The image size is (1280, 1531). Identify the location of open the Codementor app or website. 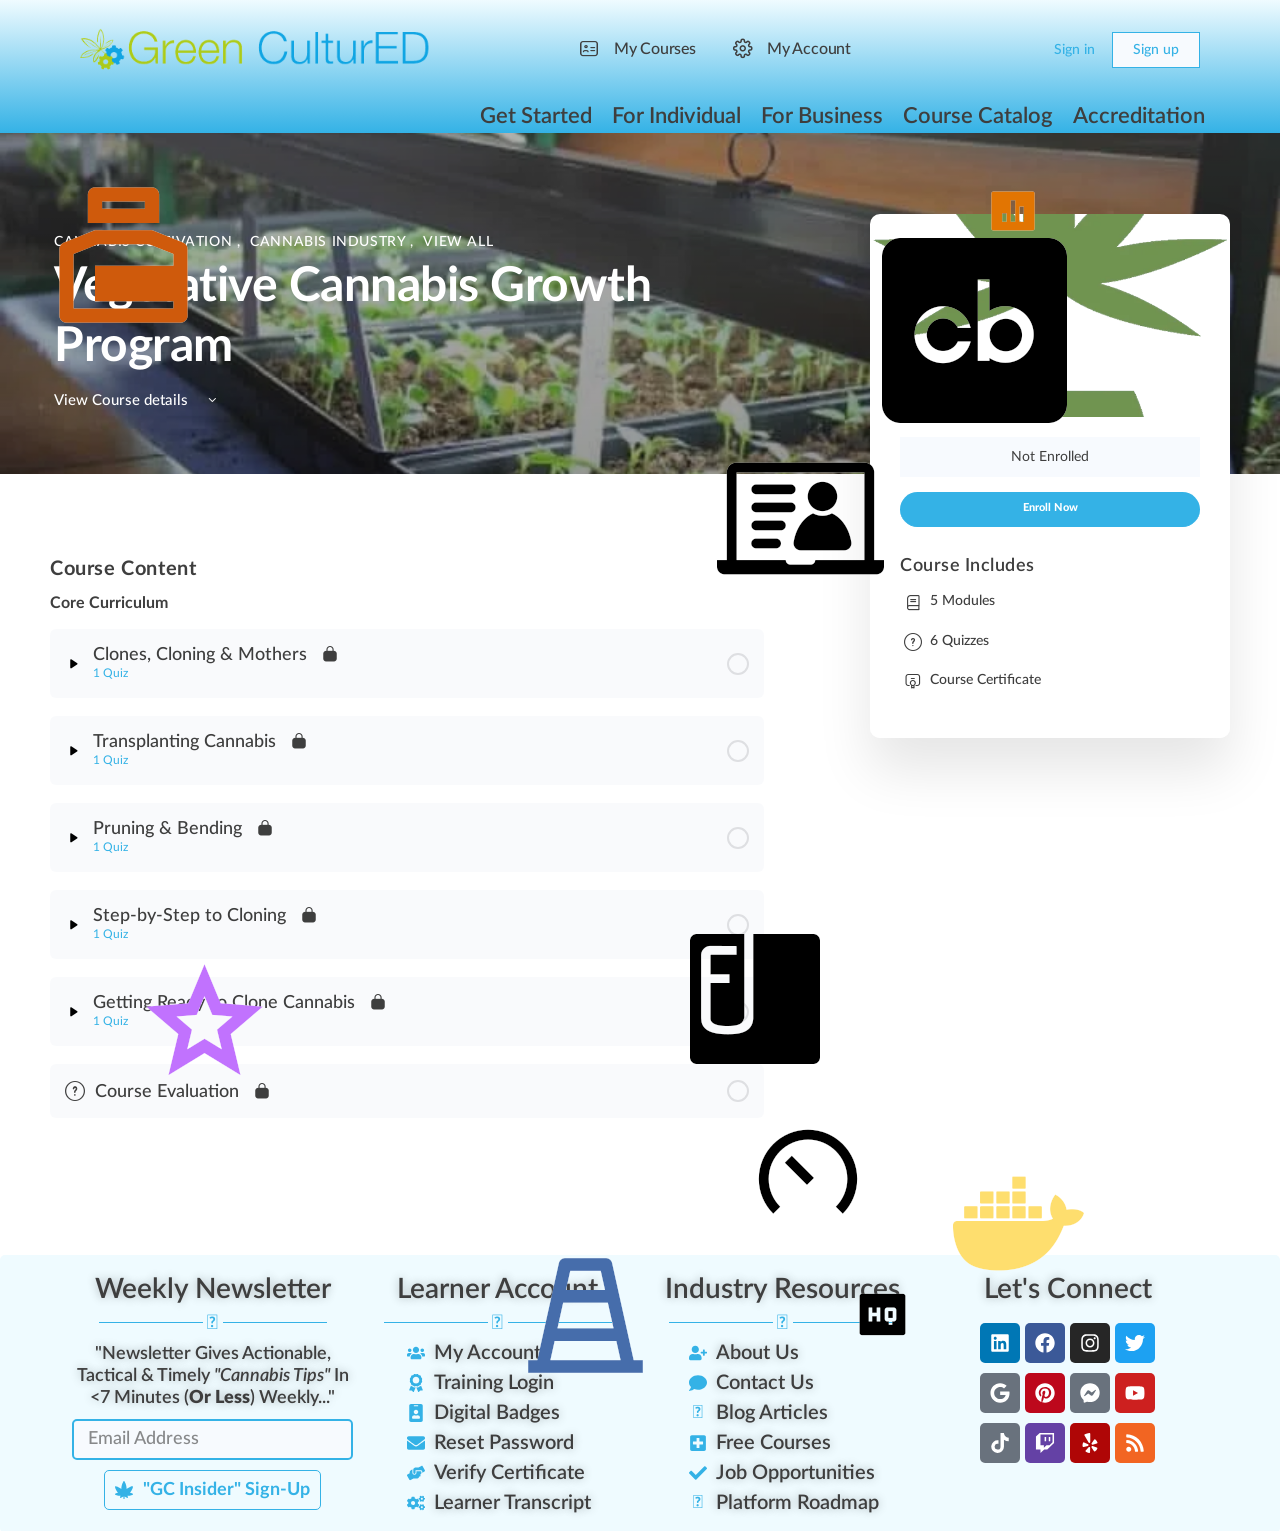
(800, 518).